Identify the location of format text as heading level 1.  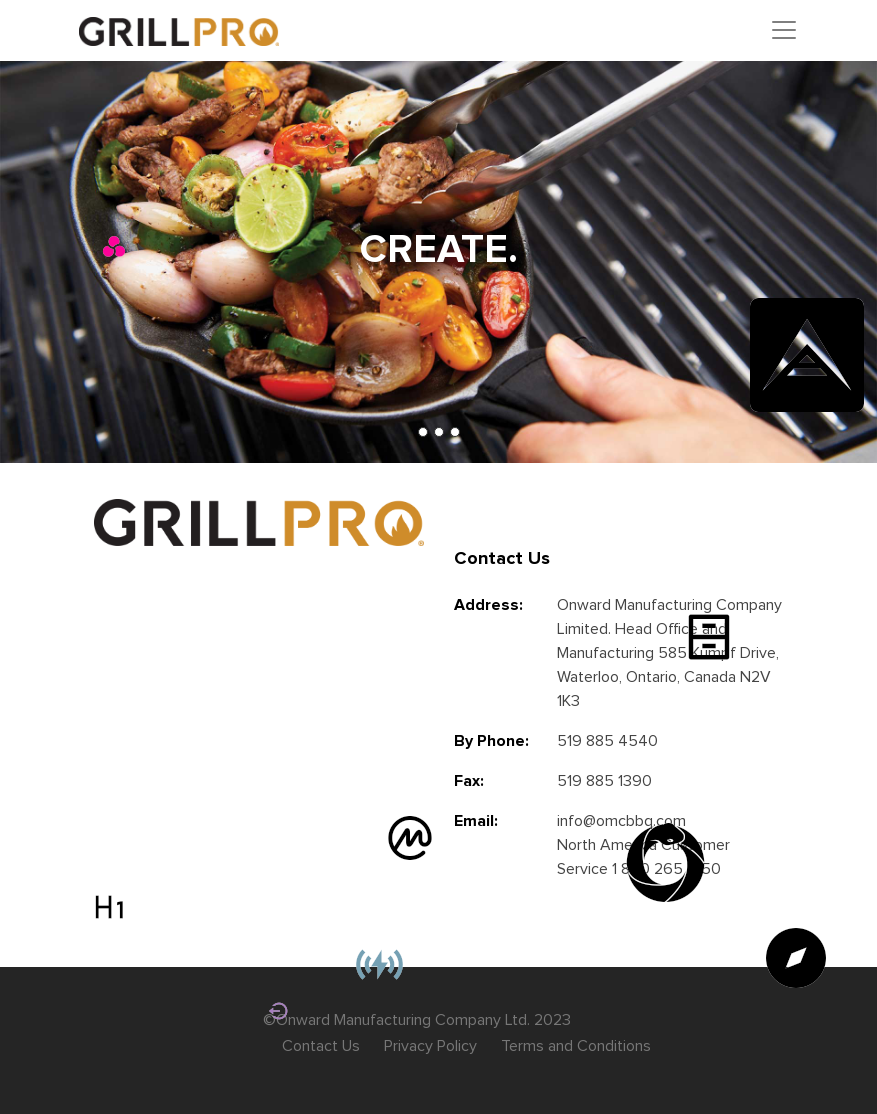
(110, 907).